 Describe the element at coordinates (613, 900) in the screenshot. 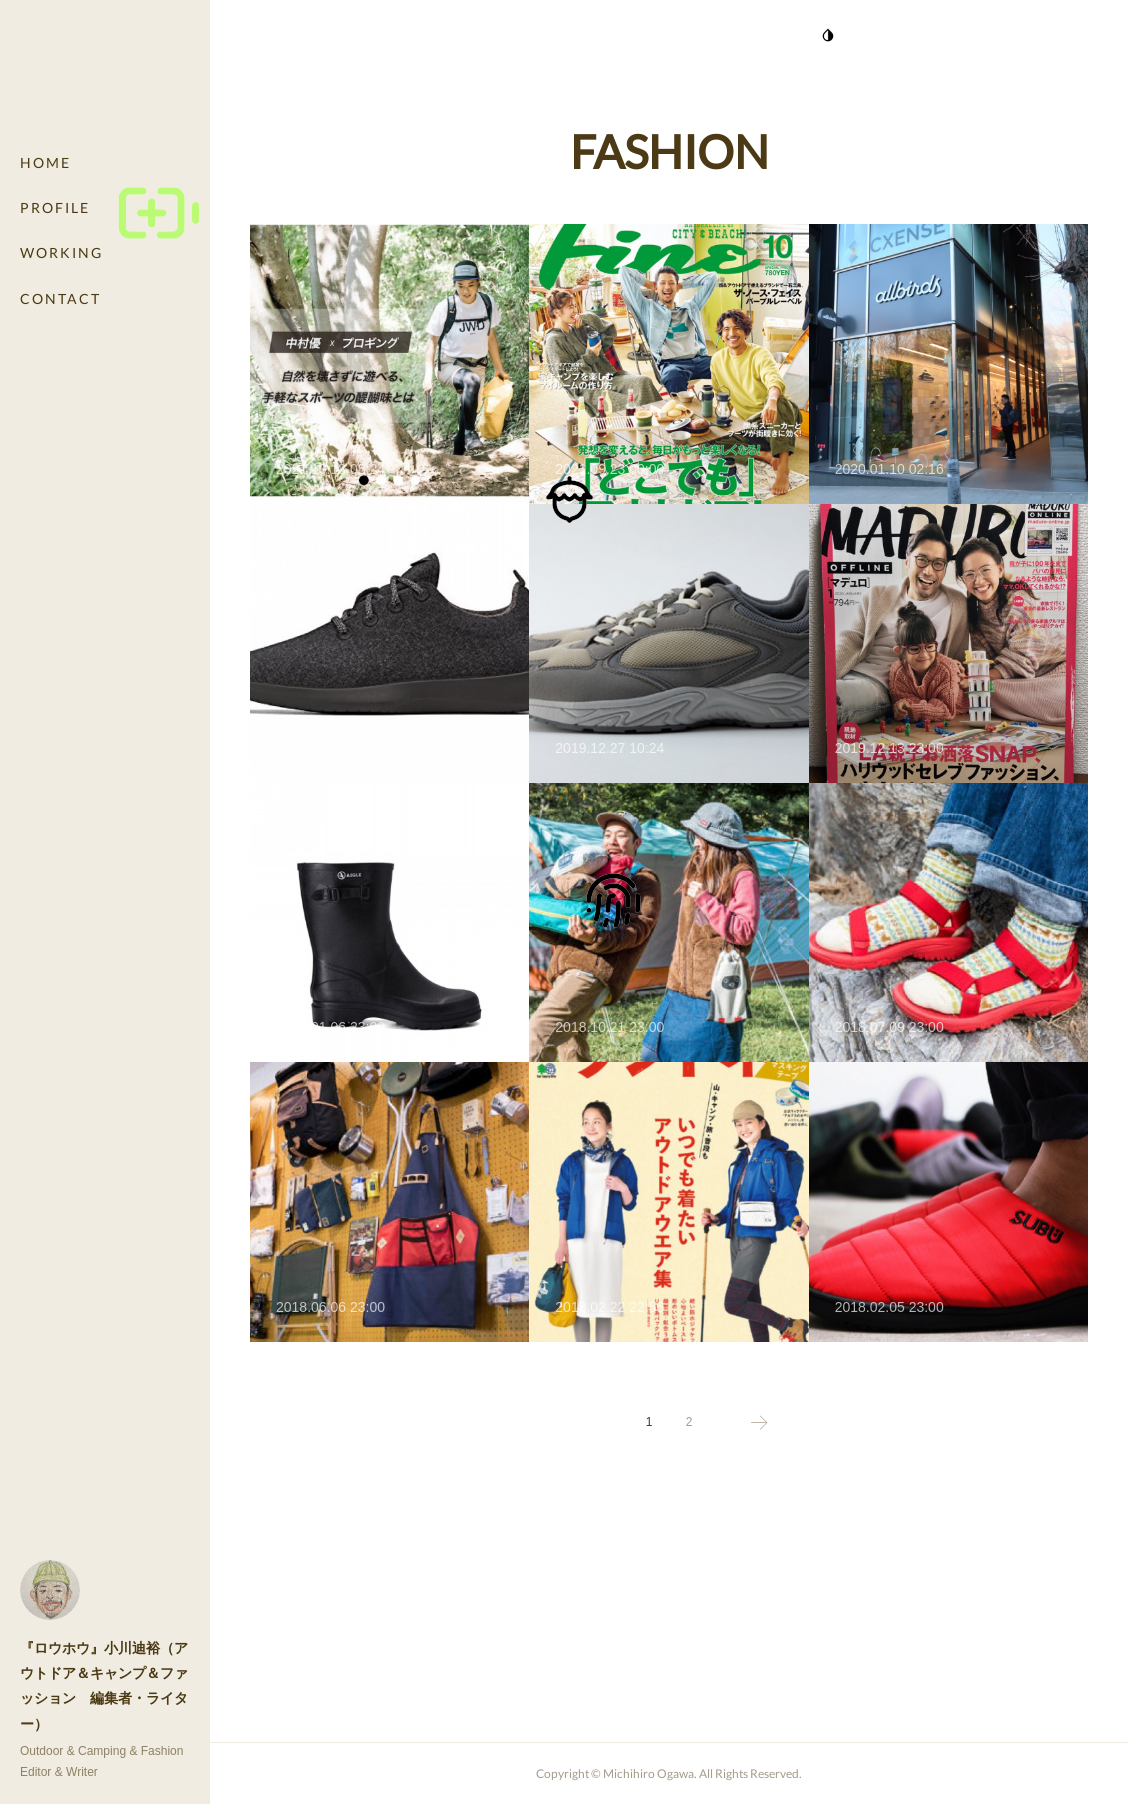

I see `enable fingerprint authentication` at that location.